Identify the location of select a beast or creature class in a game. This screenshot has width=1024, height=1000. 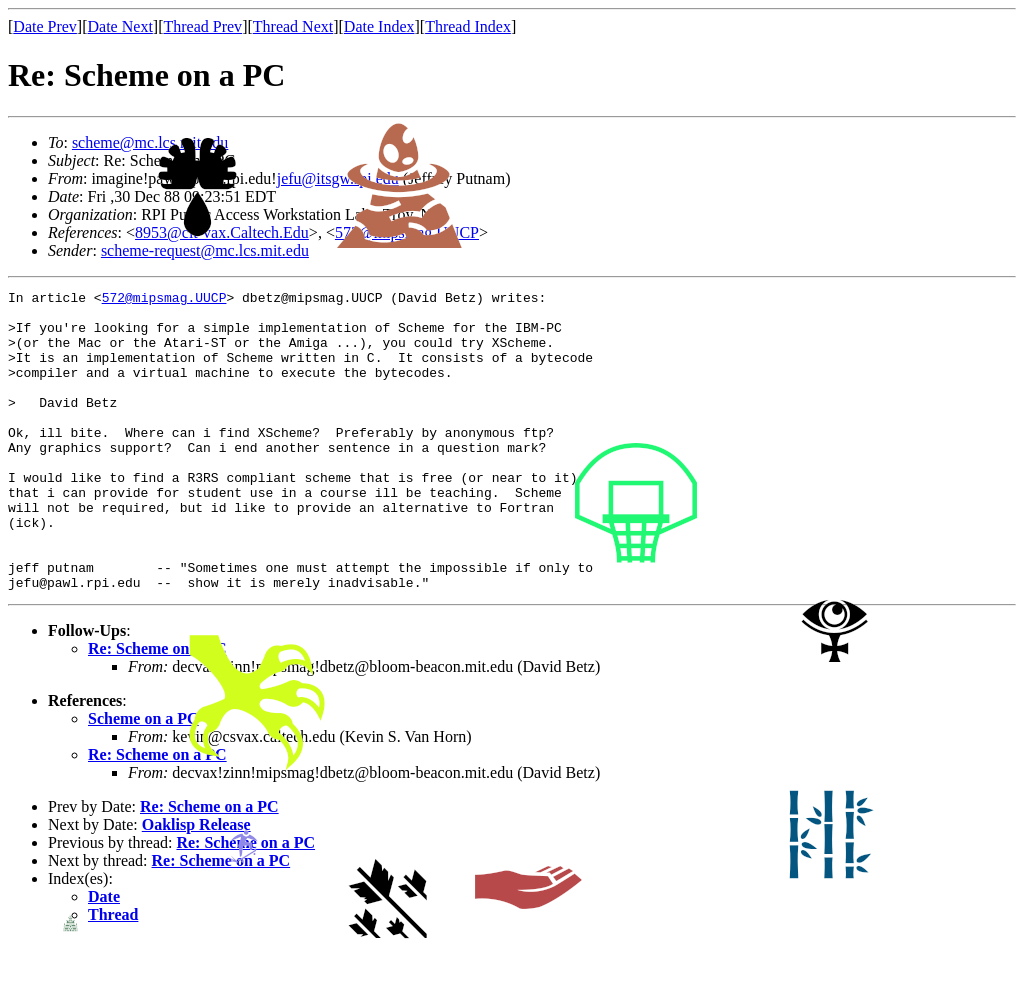
(258, 704).